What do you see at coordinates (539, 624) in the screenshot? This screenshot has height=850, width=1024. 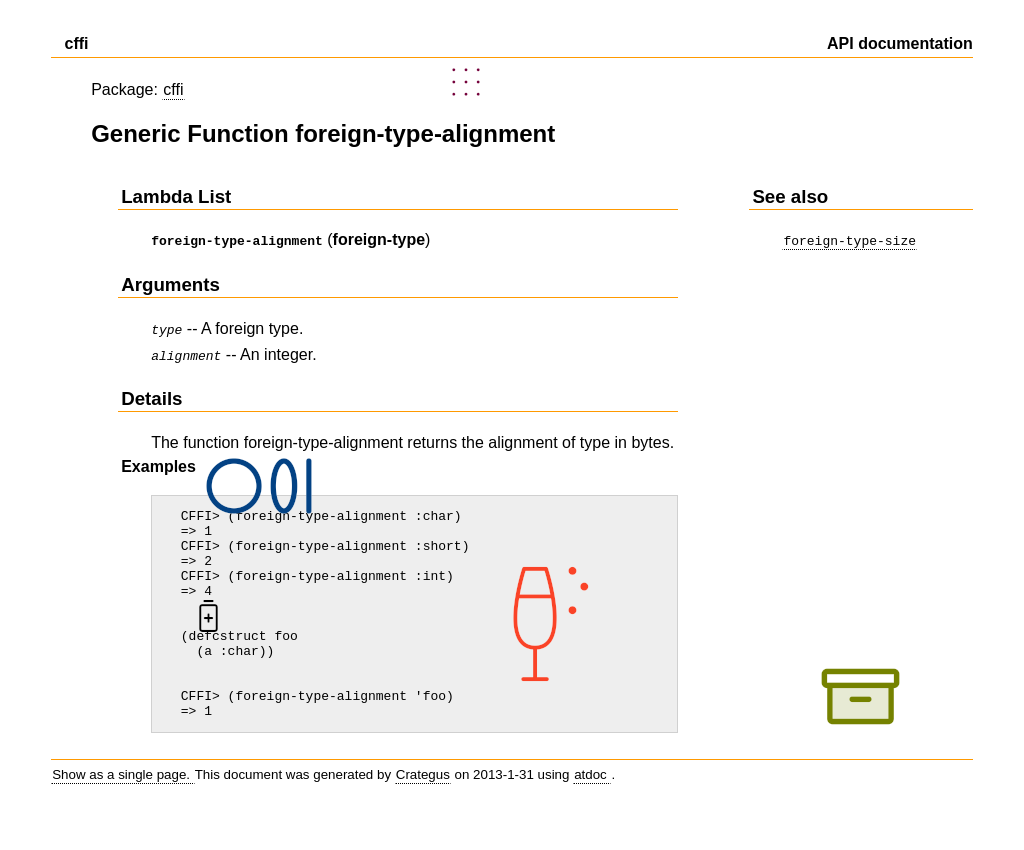 I see `celebrate an achievement or milestone` at bounding box center [539, 624].